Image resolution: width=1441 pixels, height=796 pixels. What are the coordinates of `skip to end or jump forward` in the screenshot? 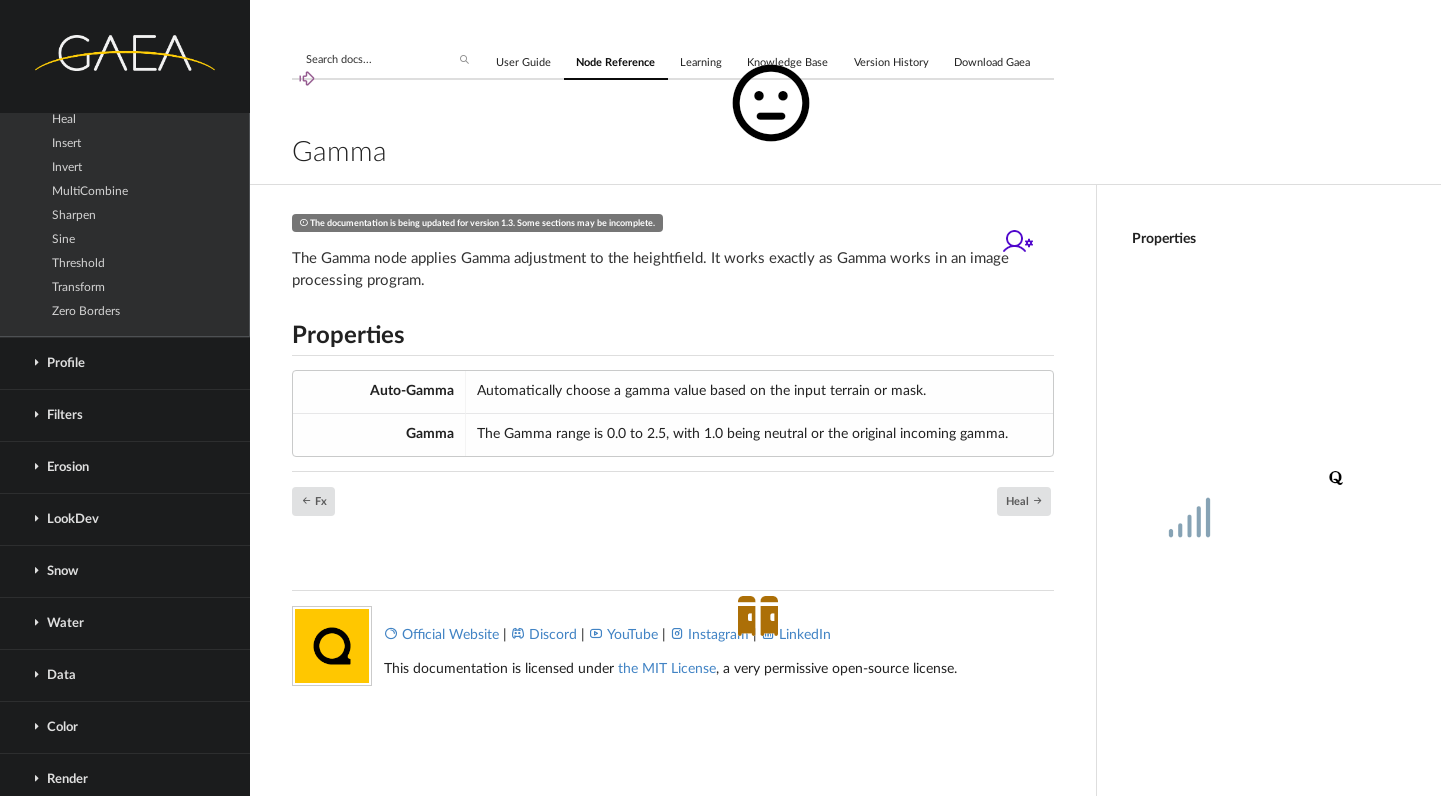 It's located at (306, 78).